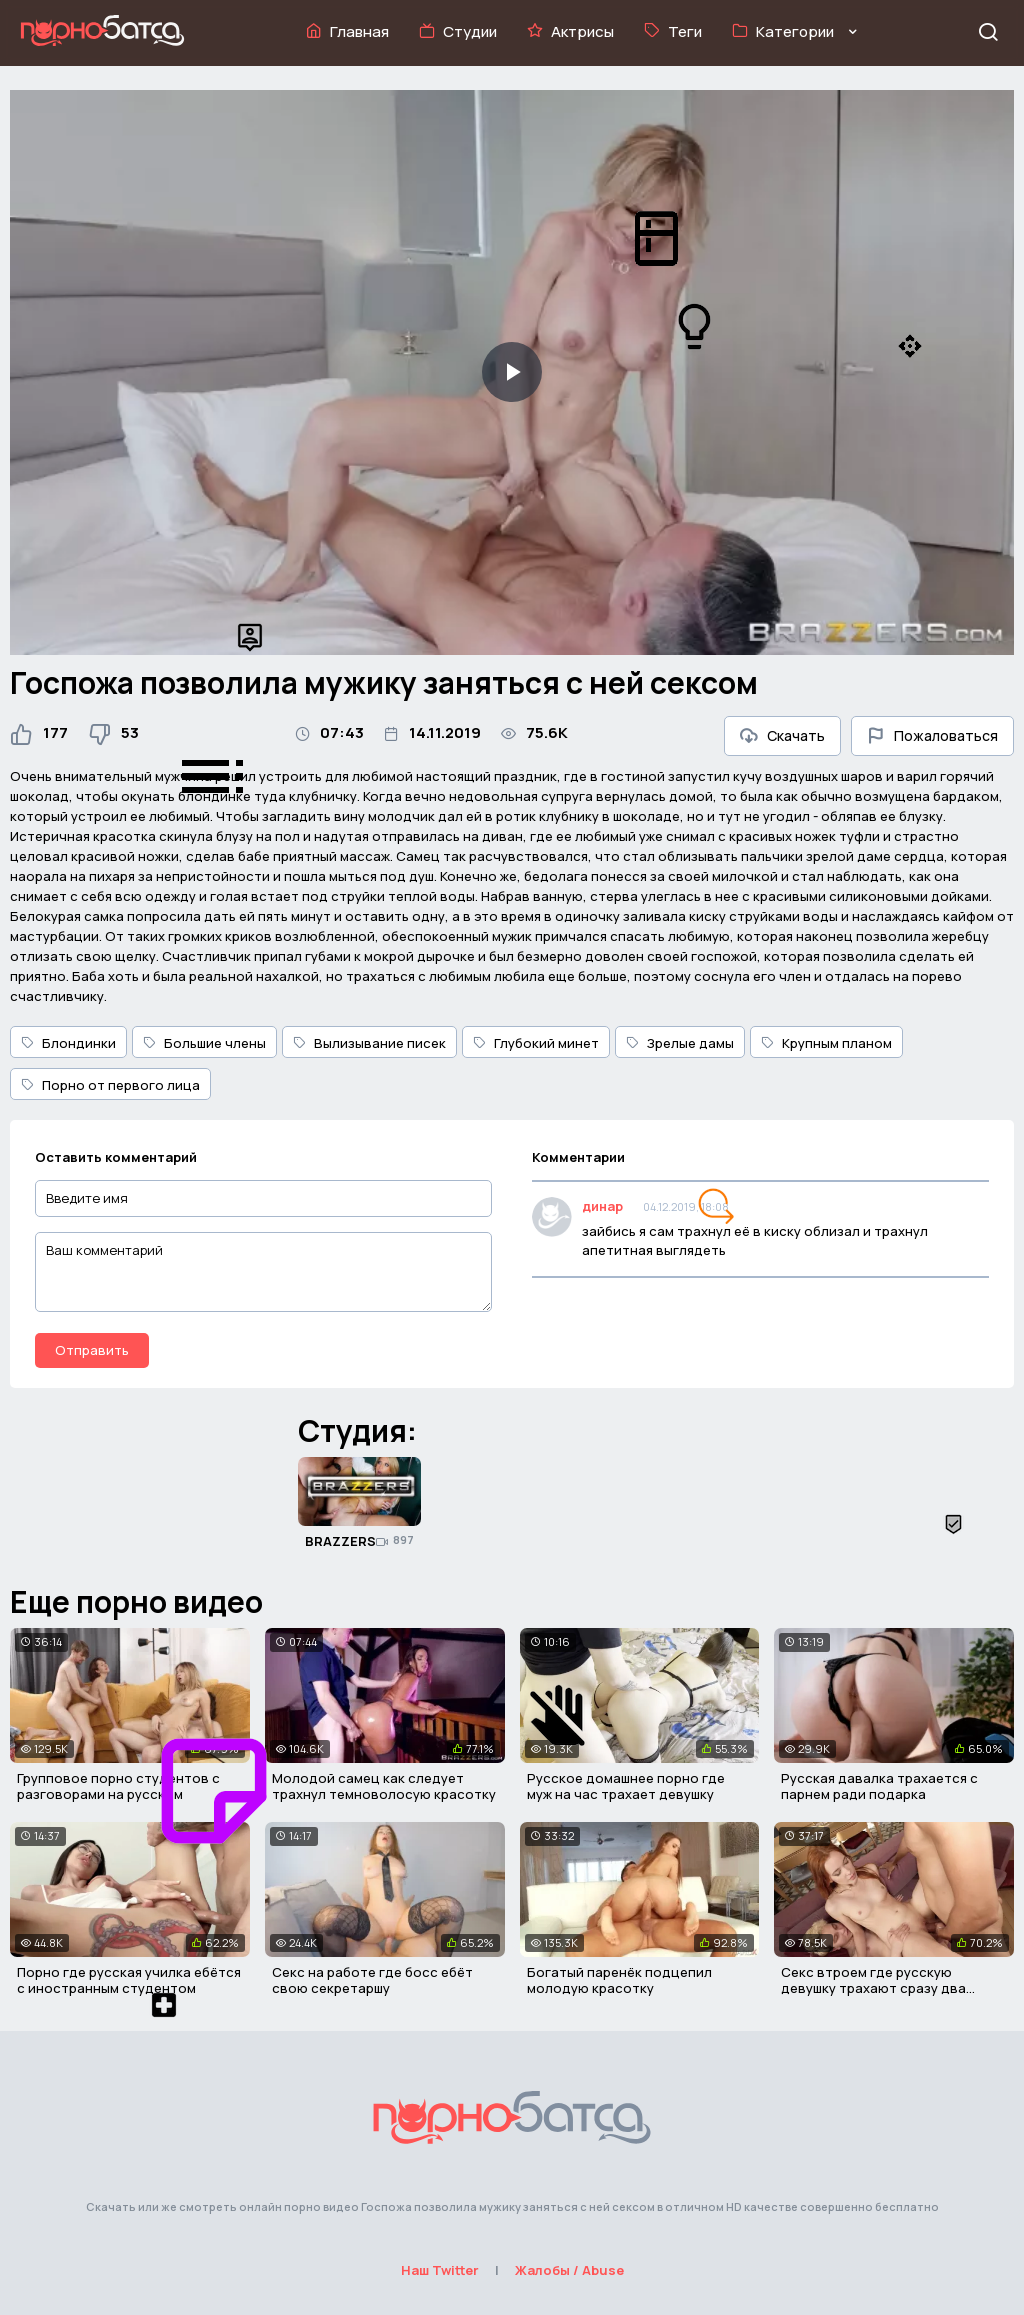 The image size is (1024, 2315). I want to click on find nearby hospitals or medical facilities, so click(164, 2005).